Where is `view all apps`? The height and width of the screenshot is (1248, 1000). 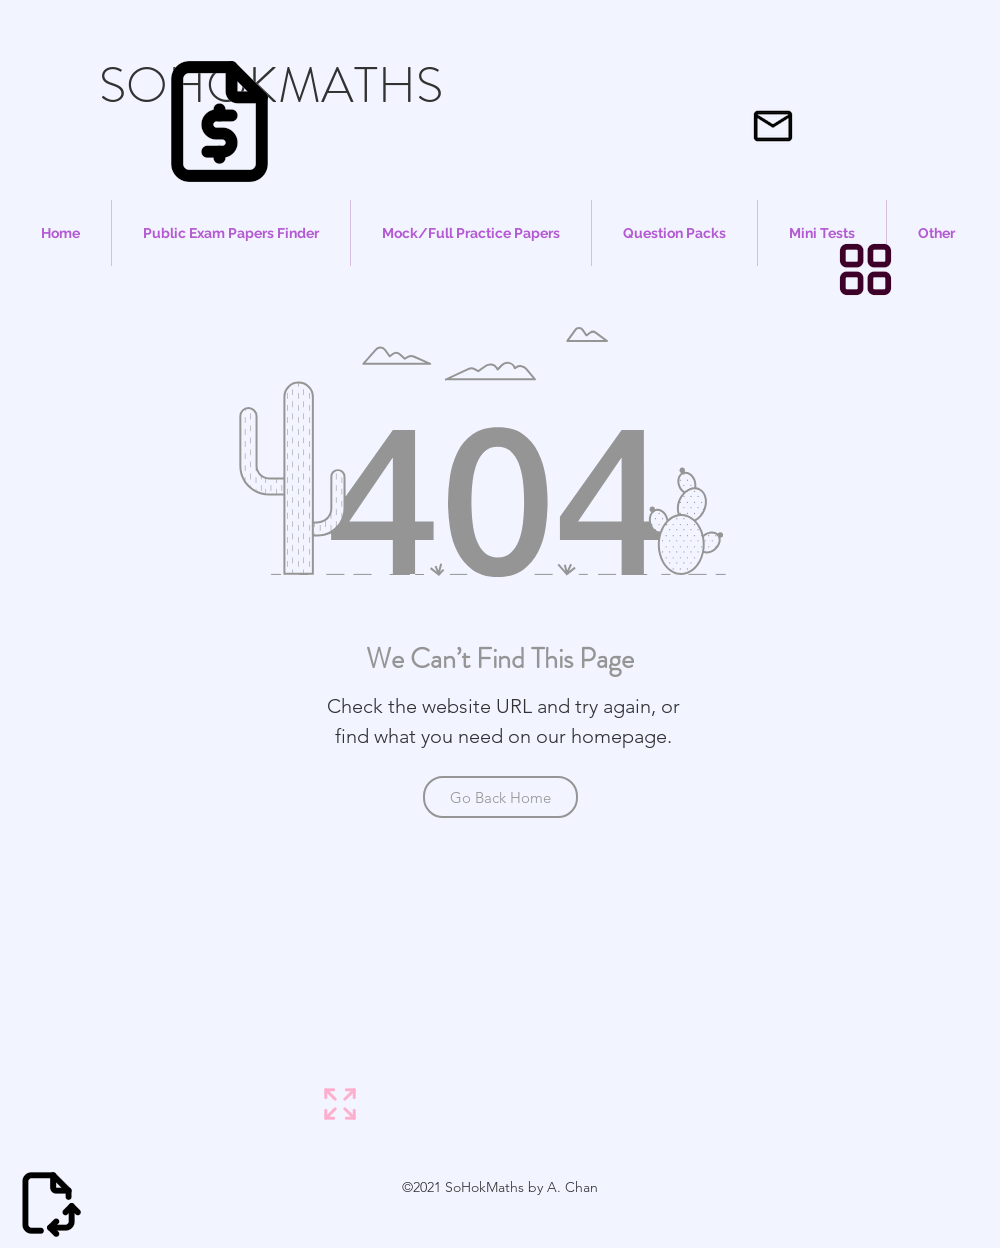
view all apps is located at coordinates (865, 269).